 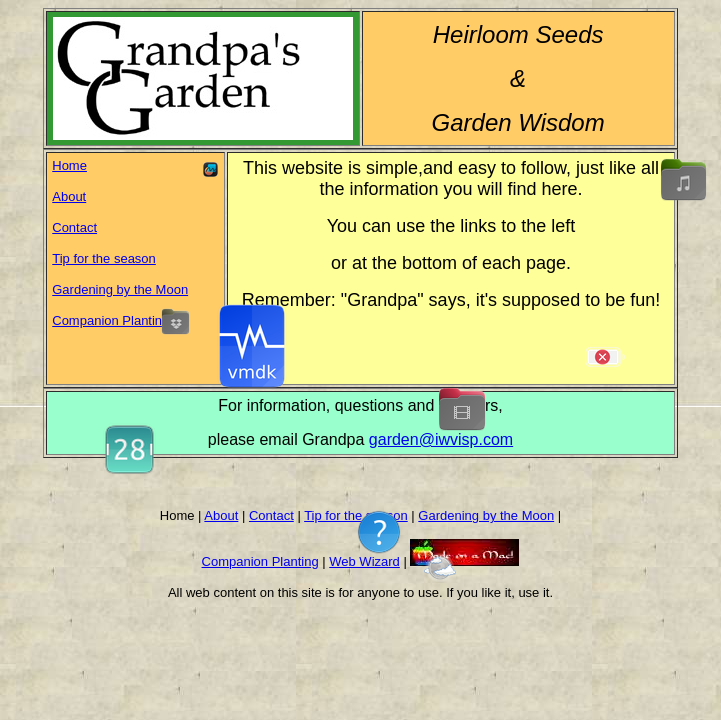 I want to click on open your dropbox synced folder, so click(x=175, y=321).